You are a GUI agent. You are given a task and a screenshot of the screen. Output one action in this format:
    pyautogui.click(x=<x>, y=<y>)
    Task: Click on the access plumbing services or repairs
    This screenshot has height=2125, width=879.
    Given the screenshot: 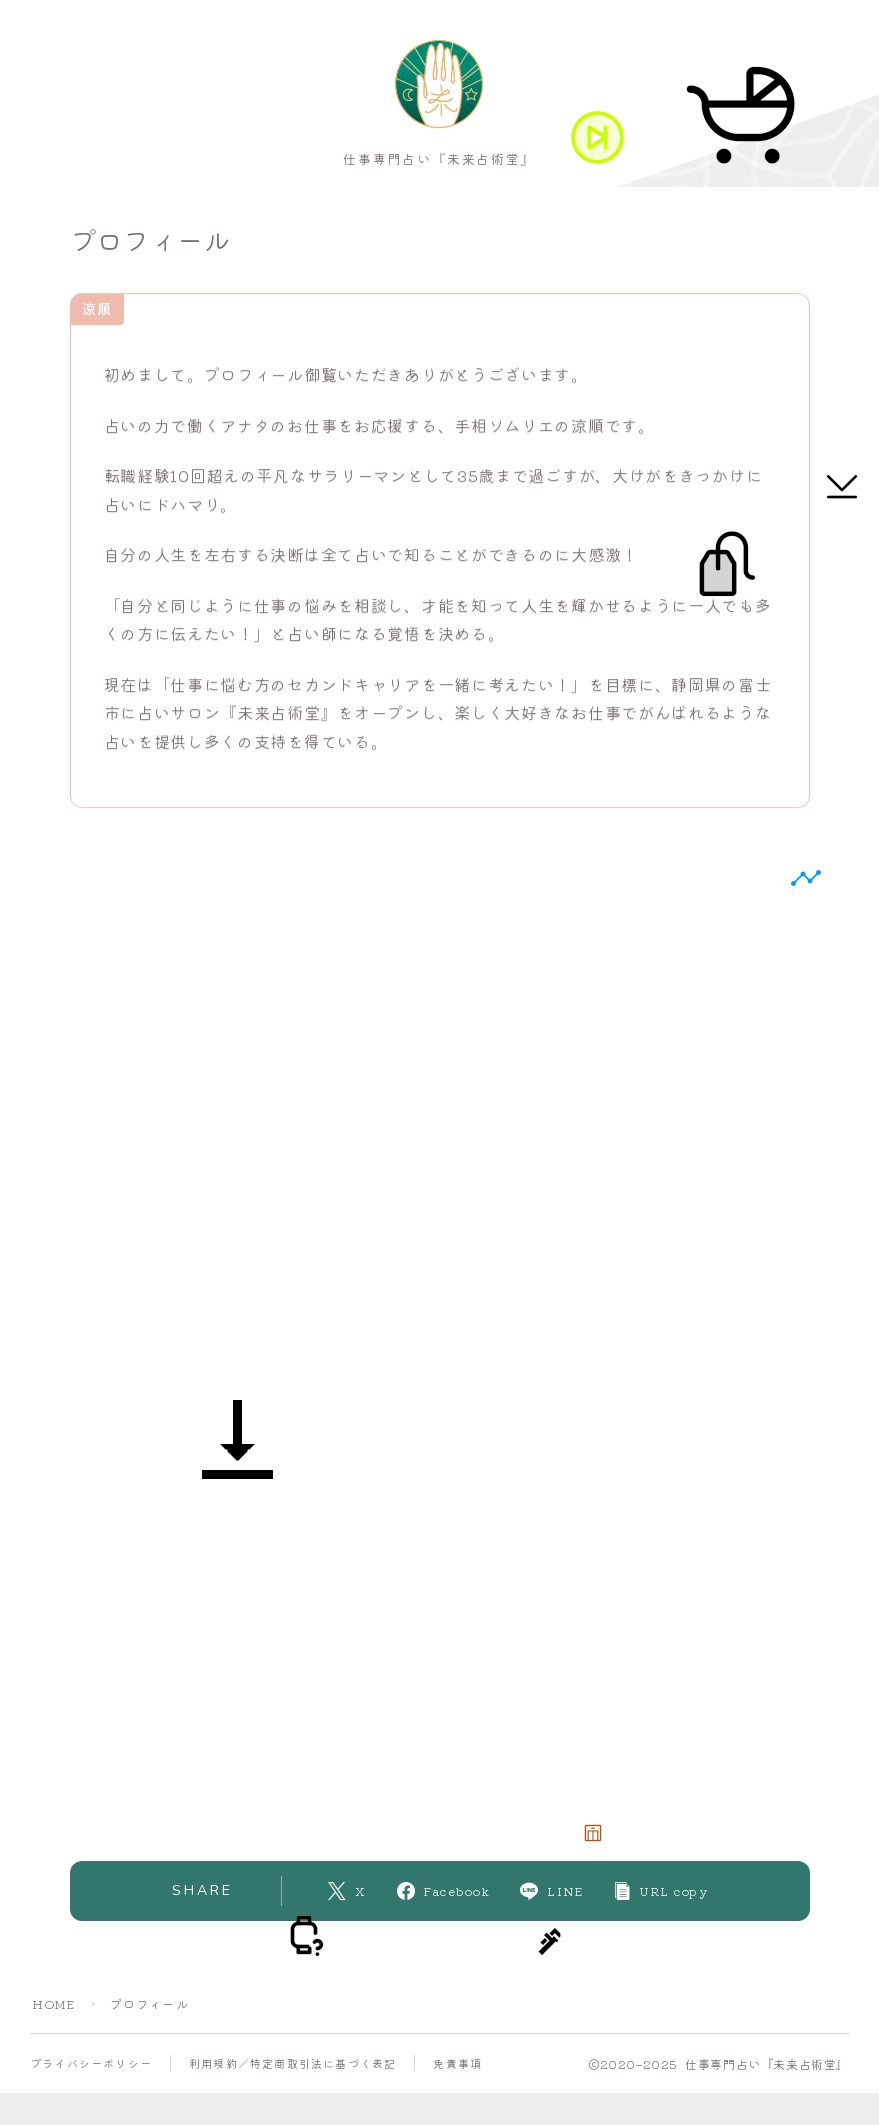 What is the action you would take?
    pyautogui.click(x=549, y=1941)
    